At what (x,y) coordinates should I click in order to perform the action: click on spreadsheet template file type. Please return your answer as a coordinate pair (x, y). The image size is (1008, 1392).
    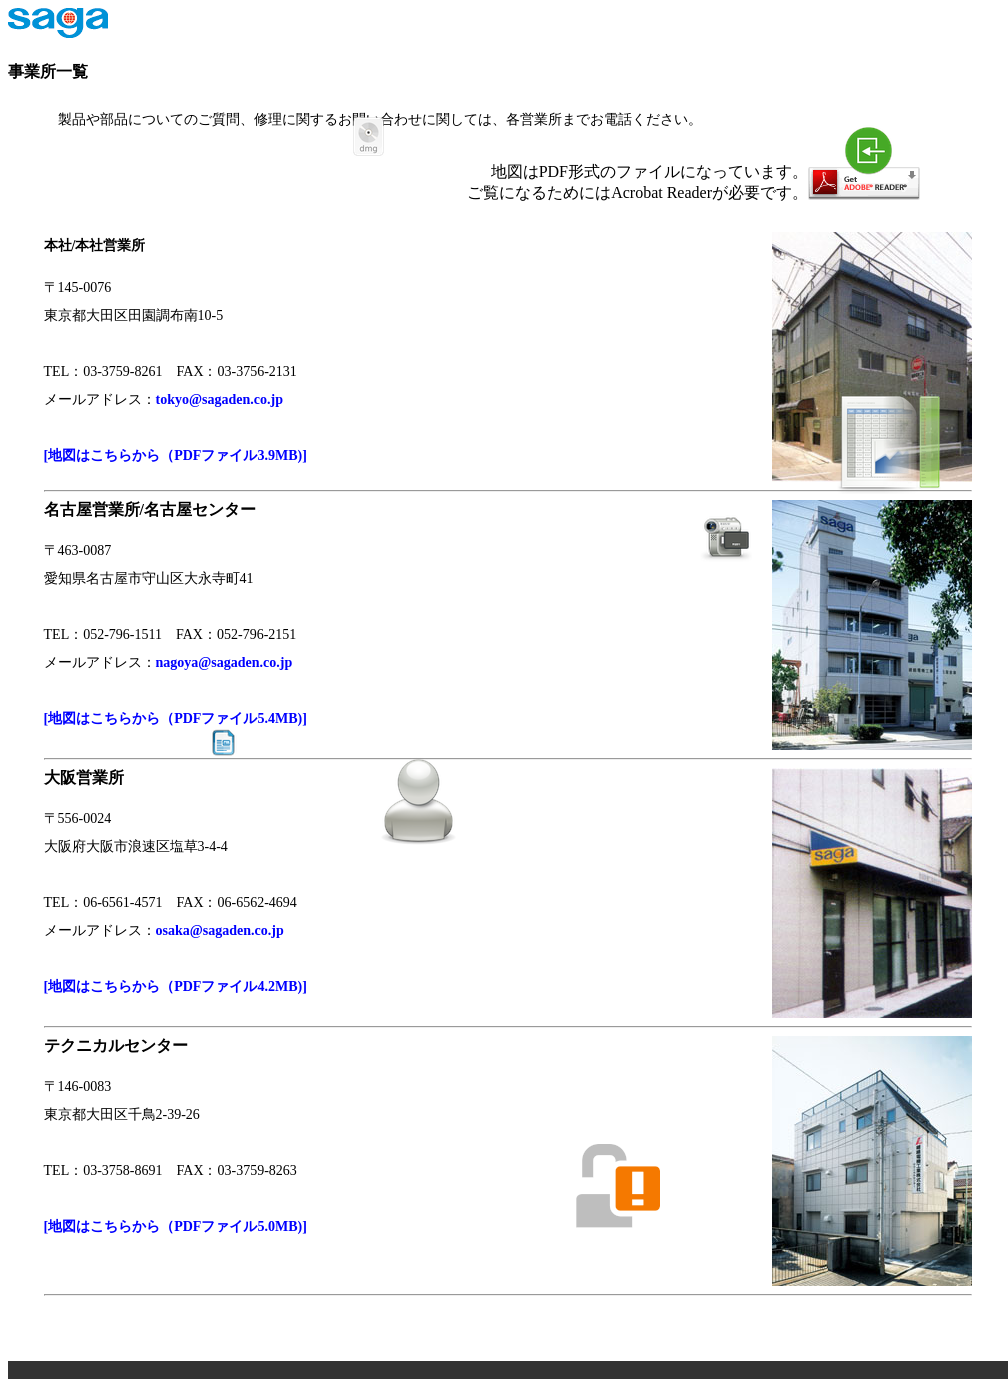
    Looking at the image, I should click on (889, 442).